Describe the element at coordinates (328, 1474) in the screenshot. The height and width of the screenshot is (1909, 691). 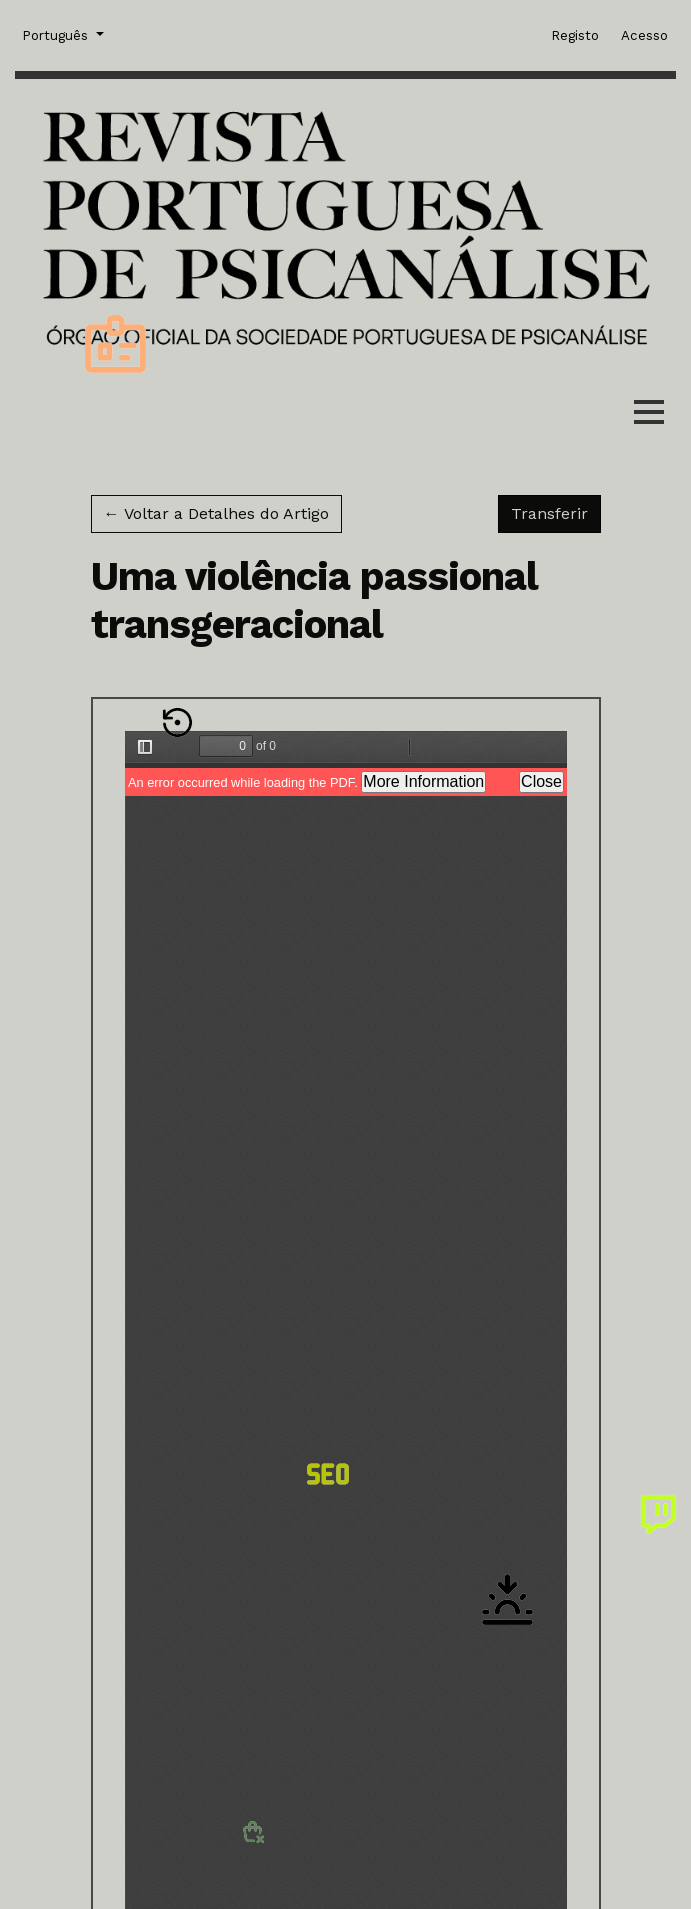
I see `access search engine optimization tools` at that location.